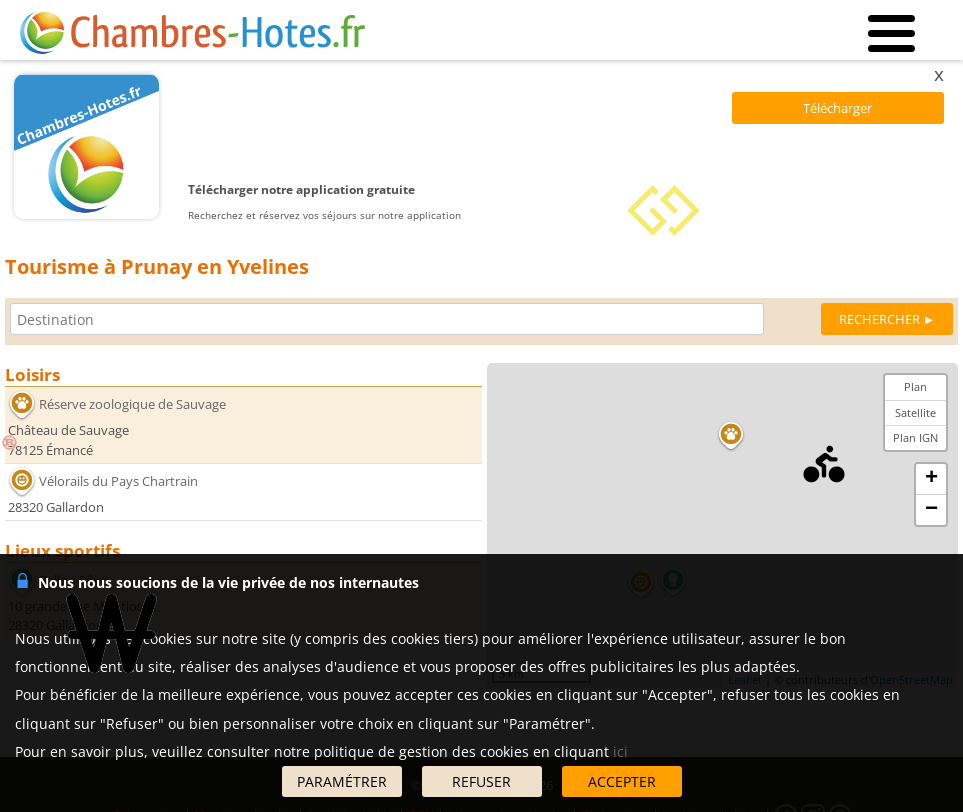 This screenshot has height=812, width=963. Describe the element at coordinates (663, 210) in the screenshot. I see `gg gaming platform logo` at that location.